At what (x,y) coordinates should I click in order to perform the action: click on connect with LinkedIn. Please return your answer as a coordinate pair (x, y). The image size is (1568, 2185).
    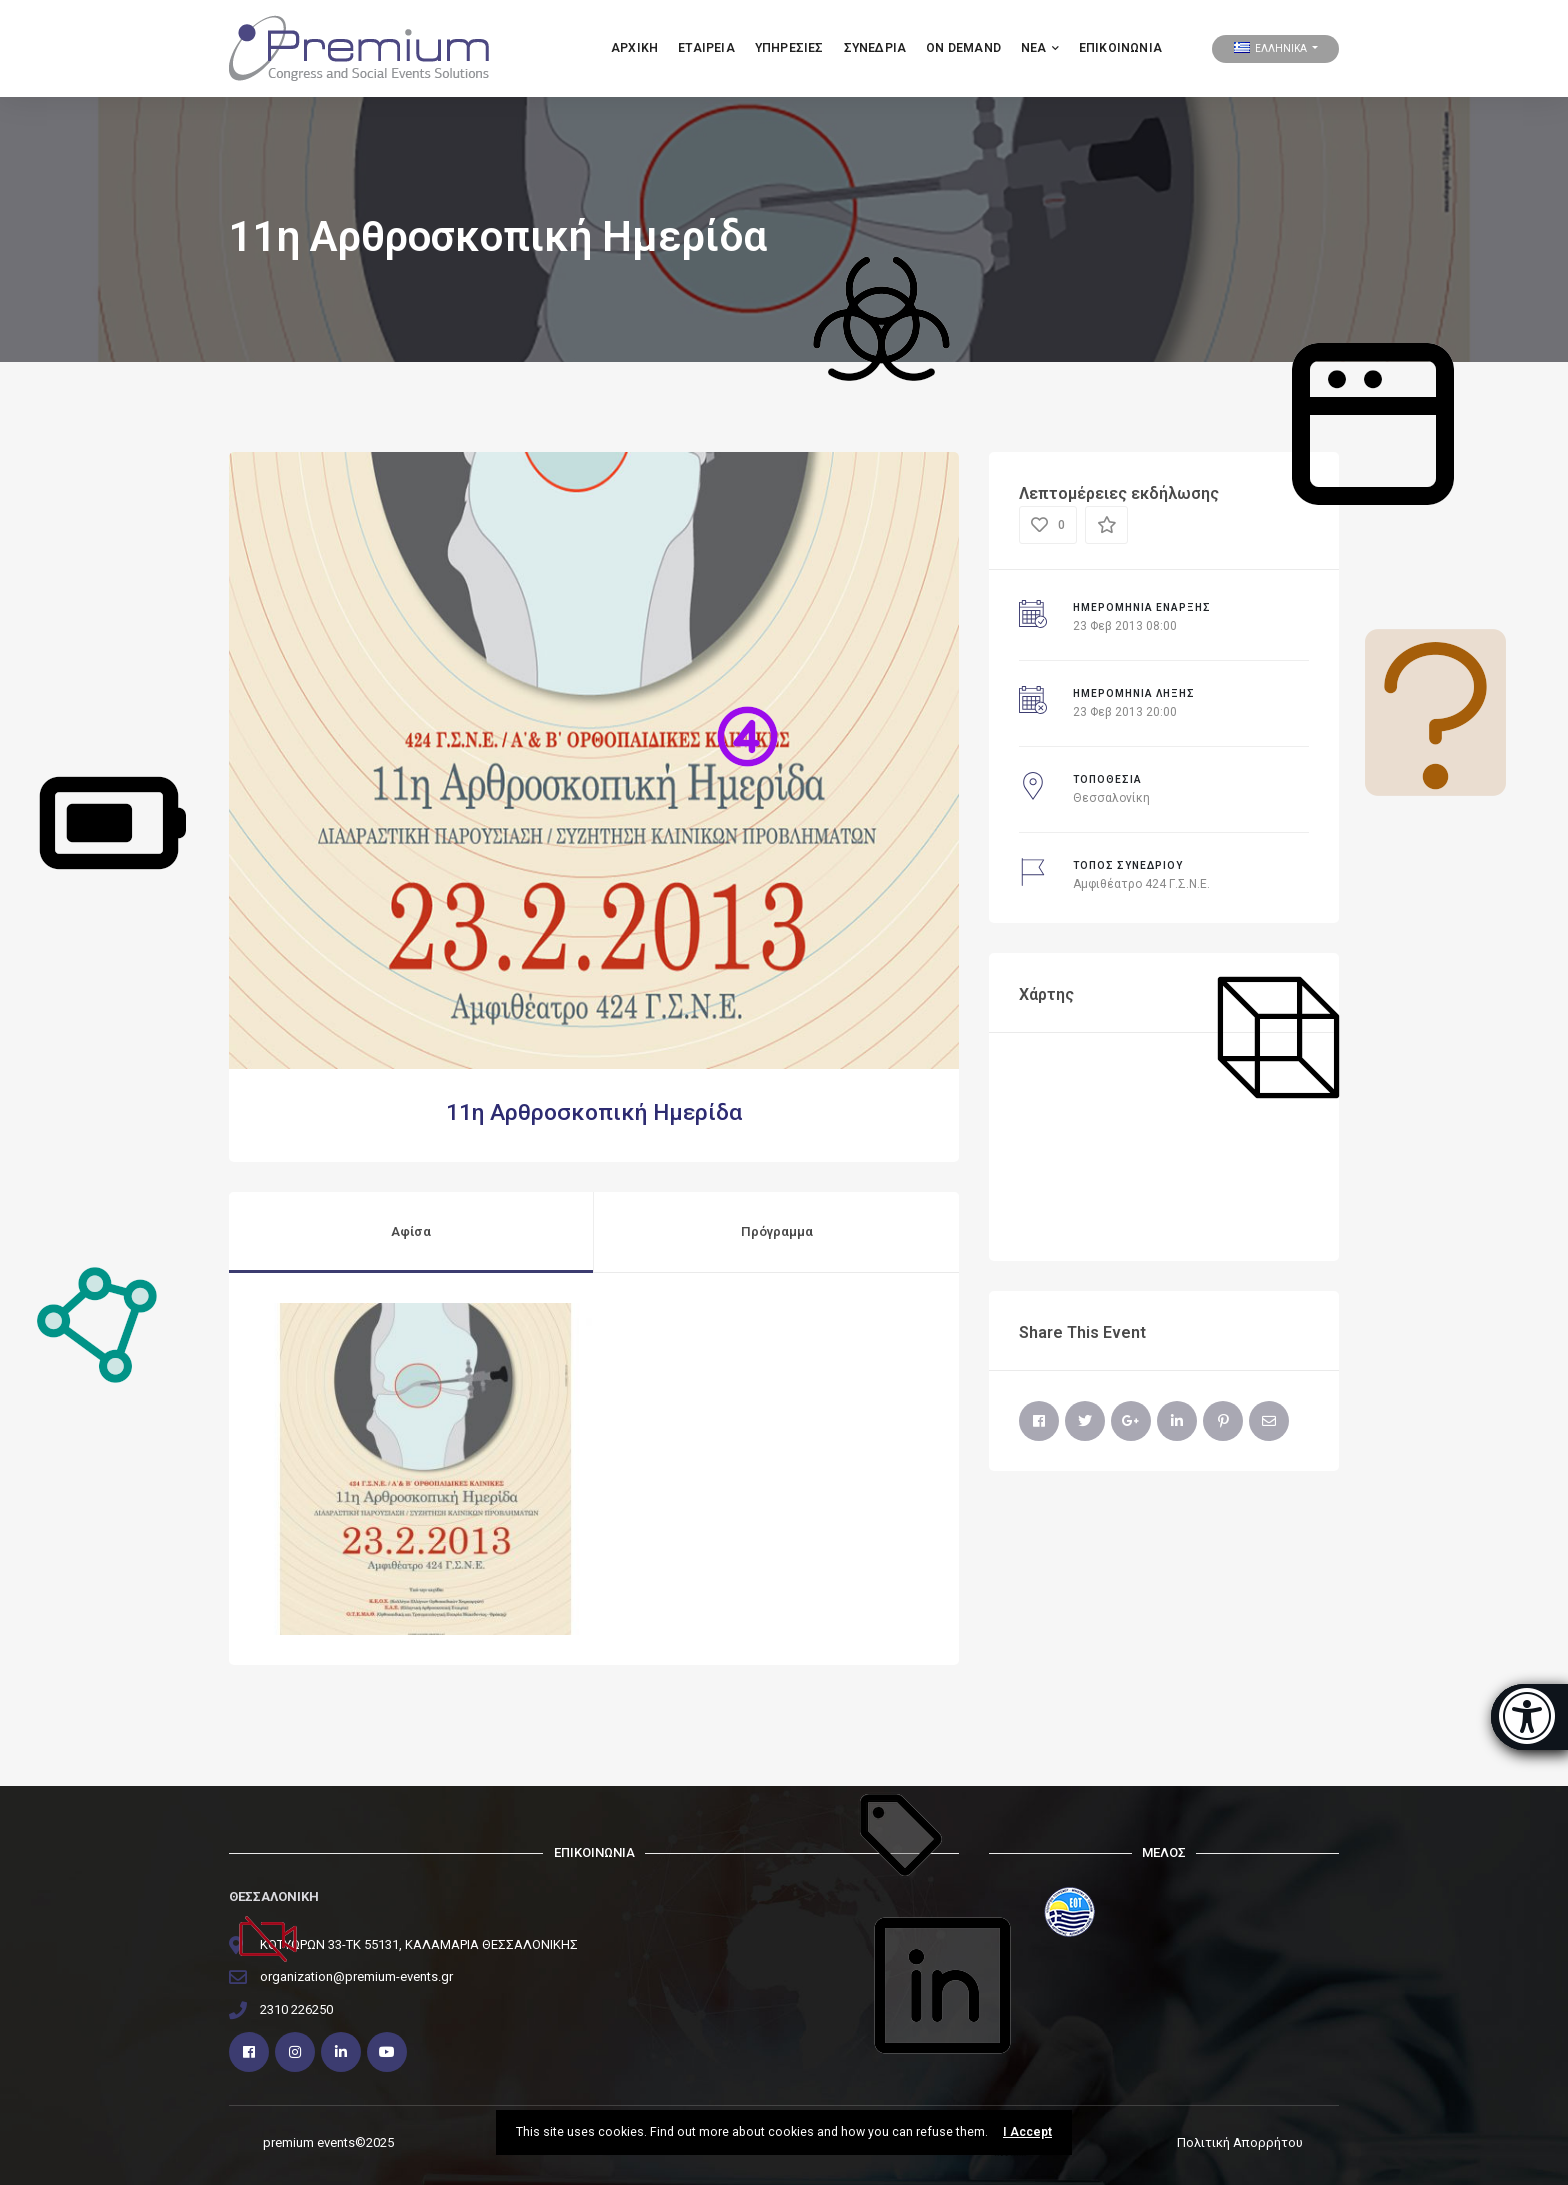
    Looking at the image, I should click on (942, 1985).